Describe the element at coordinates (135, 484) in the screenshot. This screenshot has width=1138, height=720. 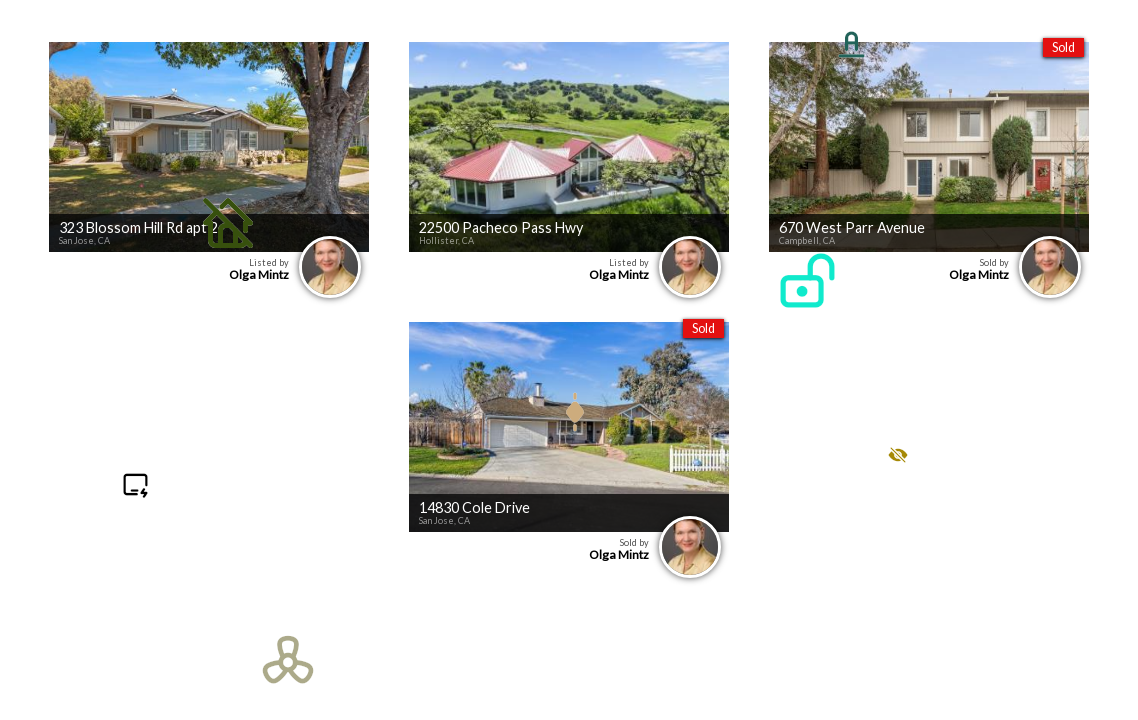
I see `tablet charging in landscape mode` at that location.